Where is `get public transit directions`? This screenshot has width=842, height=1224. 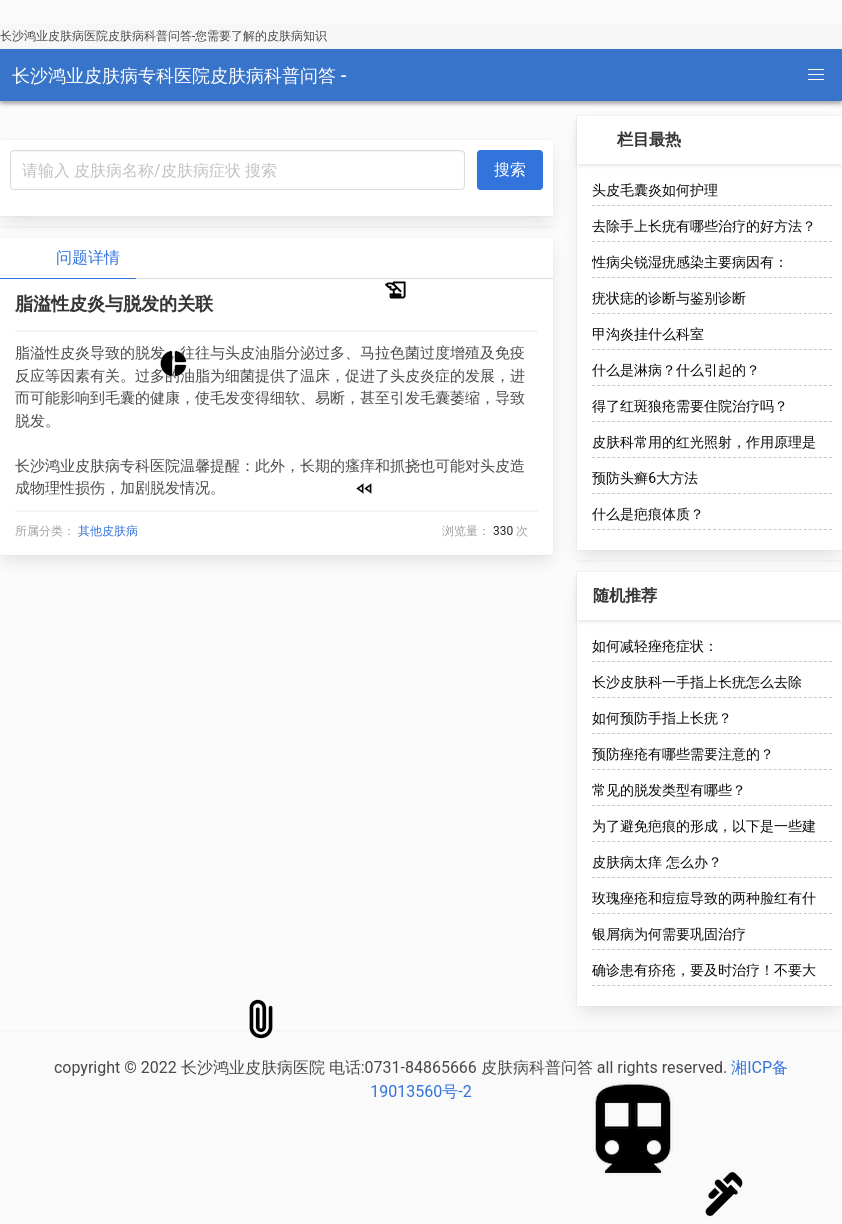 get public transit directions is located at coordinates (633, 1131).